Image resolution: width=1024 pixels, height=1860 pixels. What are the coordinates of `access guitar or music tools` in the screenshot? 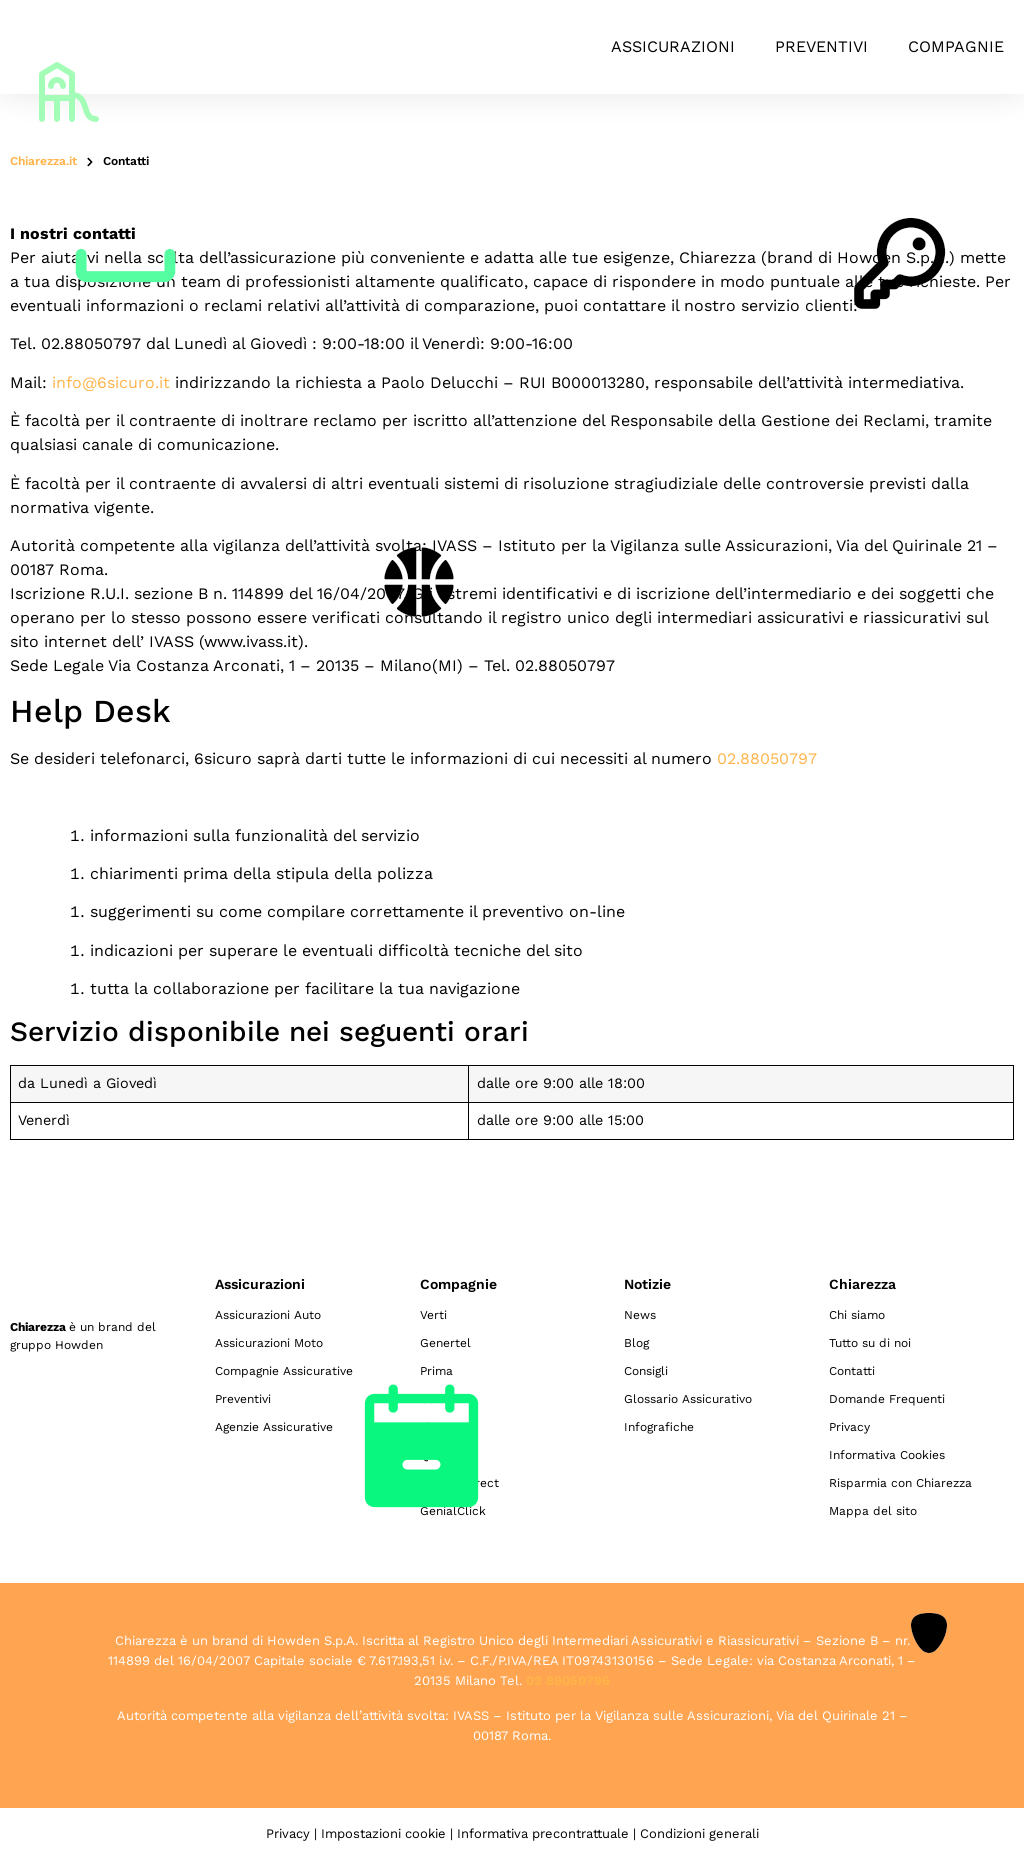 It's located at (929, 1633).